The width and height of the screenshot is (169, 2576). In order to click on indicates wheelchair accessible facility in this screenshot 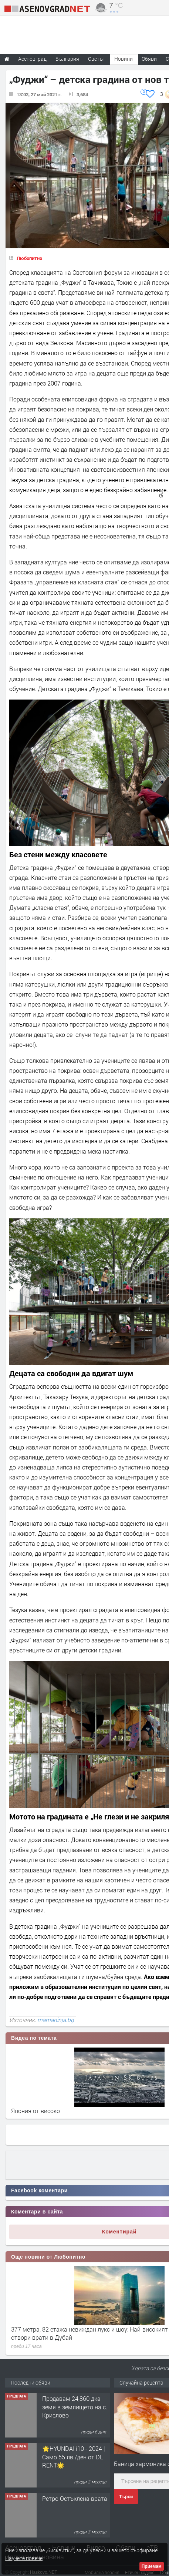, I will do `click(161, 495)`.